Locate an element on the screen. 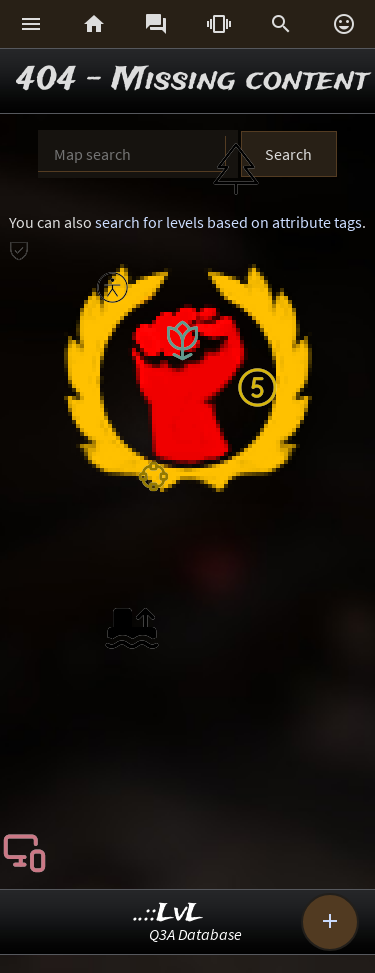 This screenshot has height=973, width=375. access nature or outdoor-related content is located at coordinates (236, 169).